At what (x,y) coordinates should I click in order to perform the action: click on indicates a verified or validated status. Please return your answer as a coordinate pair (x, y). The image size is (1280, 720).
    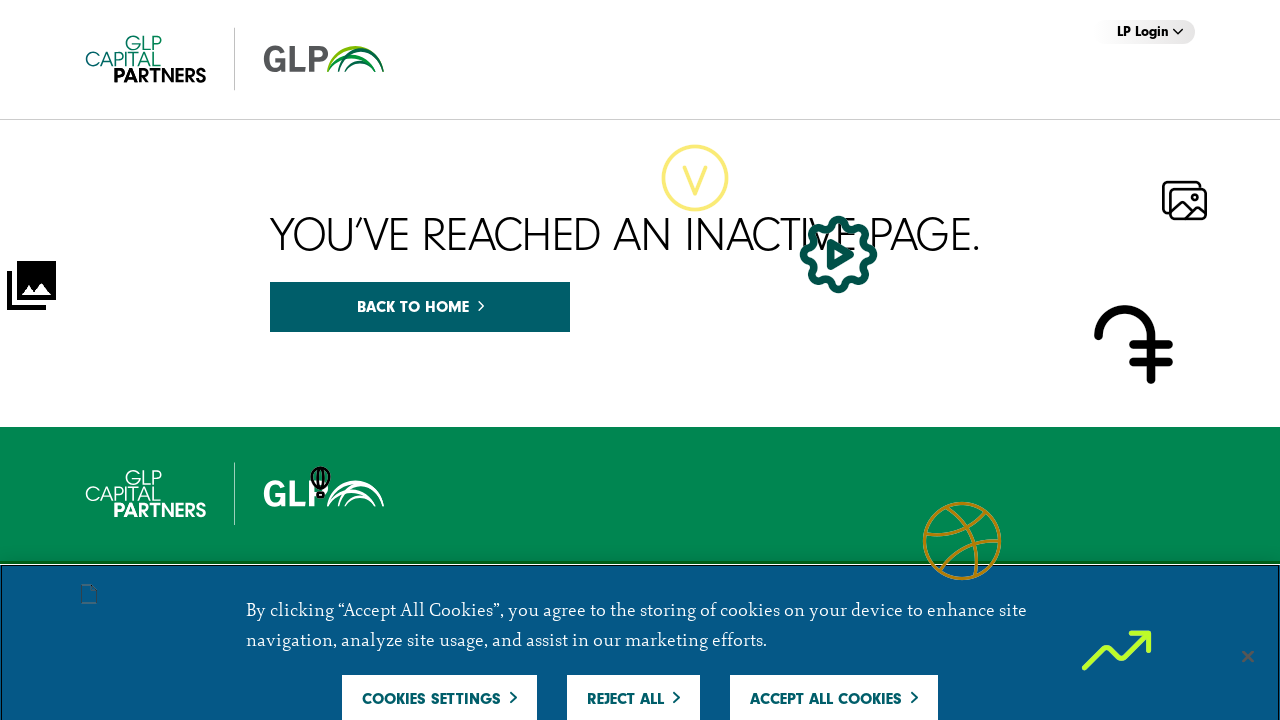
    Looking at the image, I should click on (695, 178).